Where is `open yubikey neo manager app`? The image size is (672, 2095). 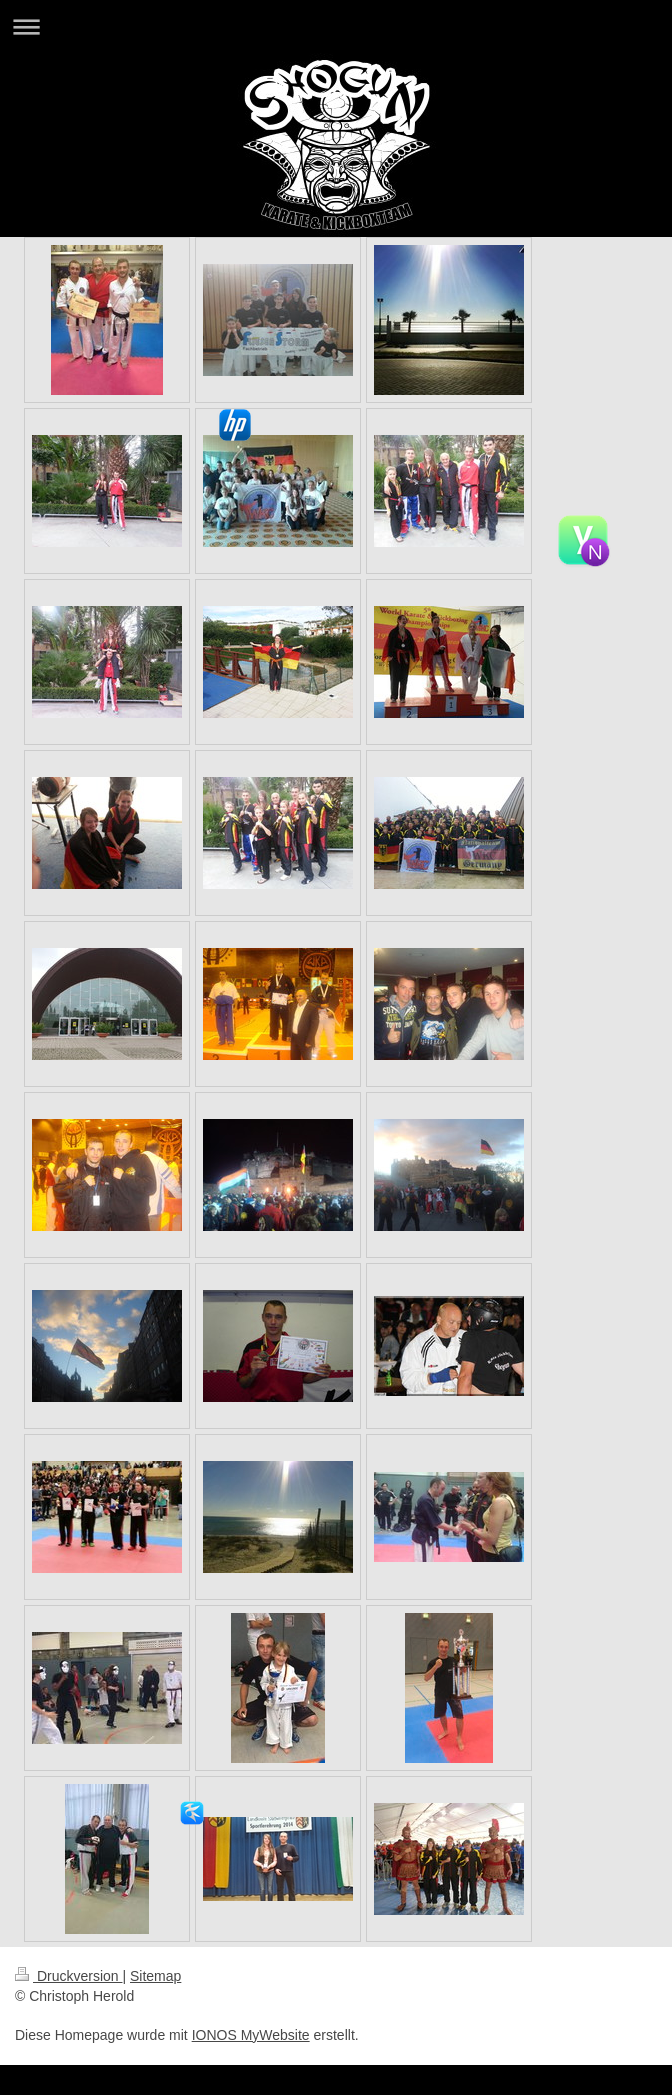
open yubikey neo manager app is located at coordinates (583, 540).